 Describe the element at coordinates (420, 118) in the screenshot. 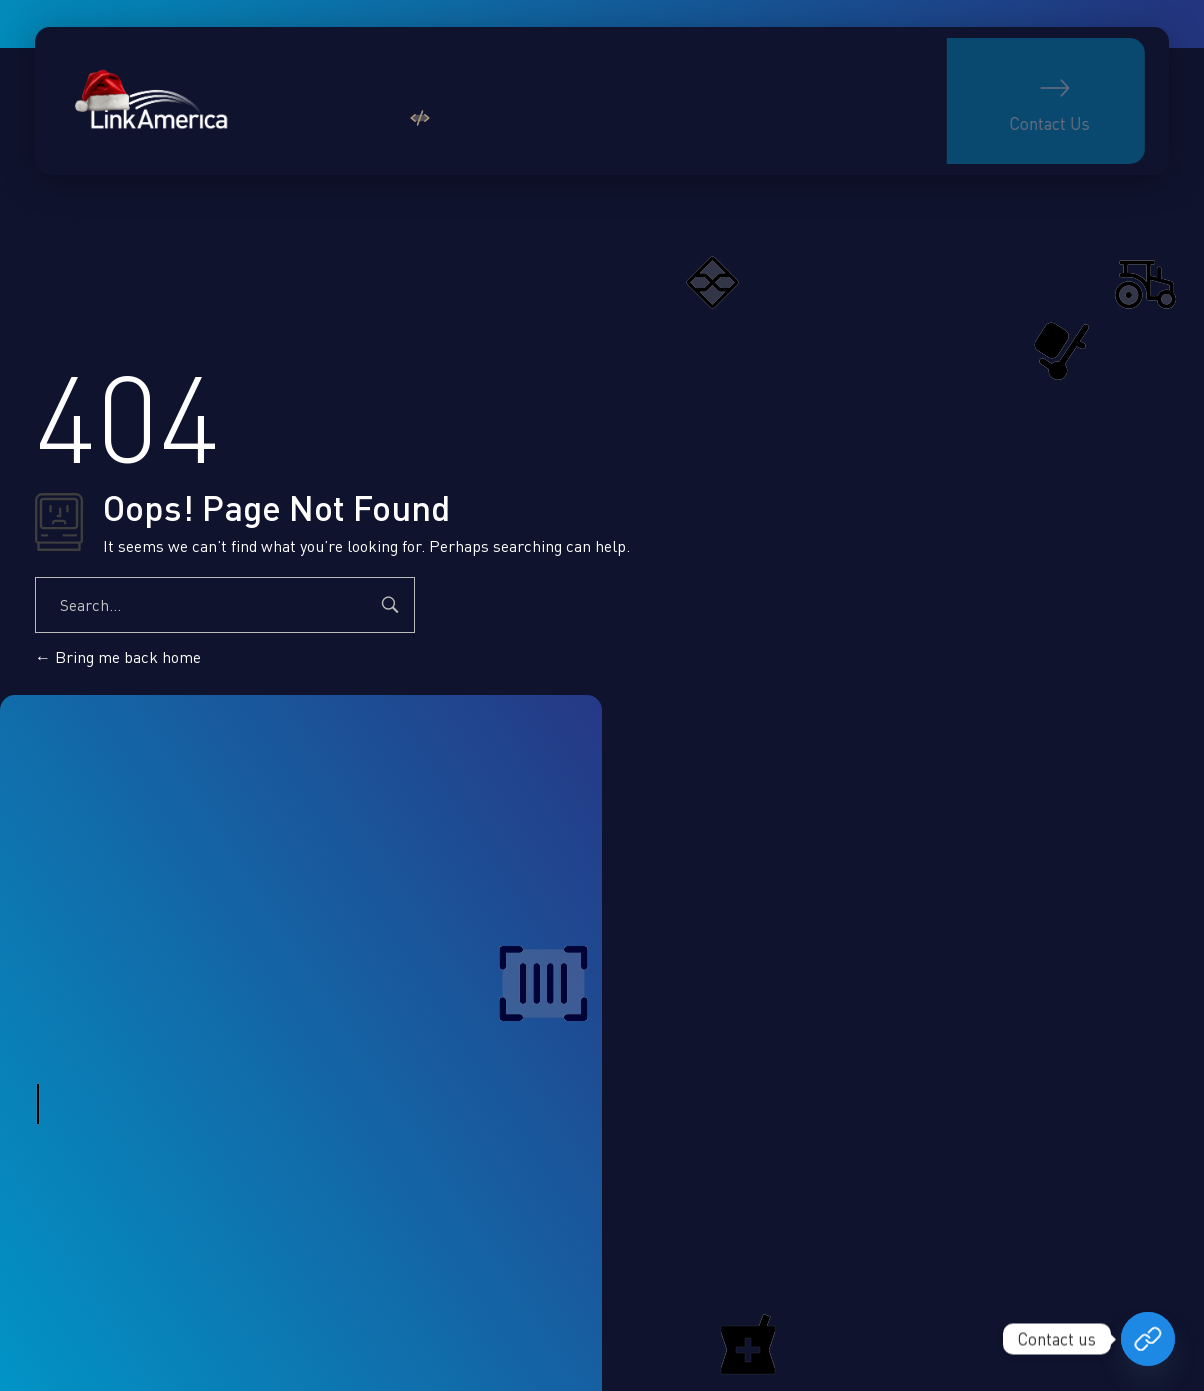

I see `view or edit source code` at that location.